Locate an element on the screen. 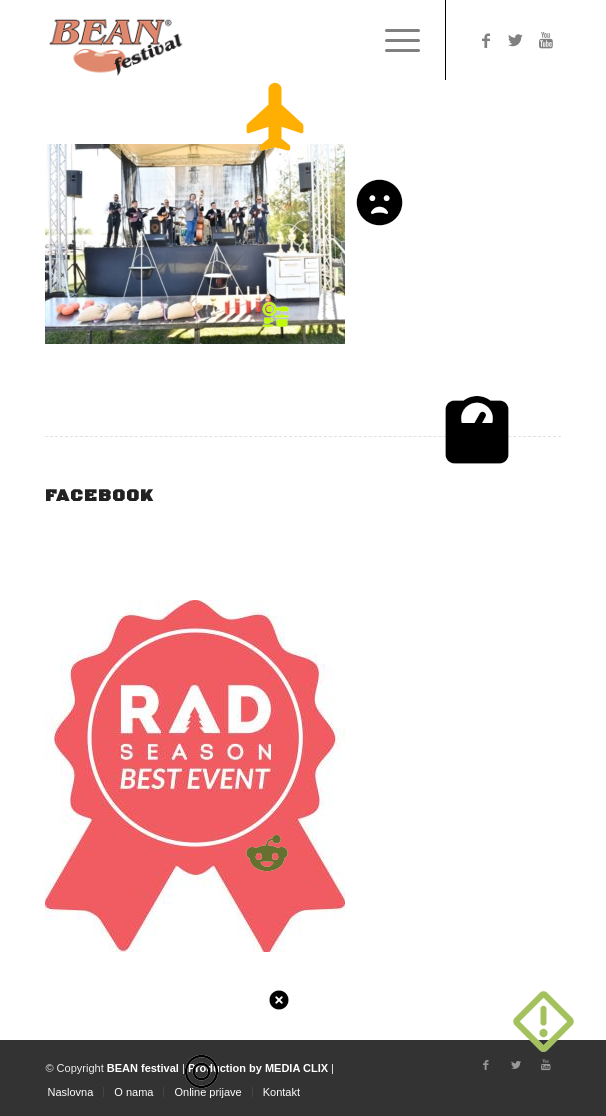 This screenshot has width=606, height=1116. close or dismiss a dialog is located at coordinates (279, 1000).